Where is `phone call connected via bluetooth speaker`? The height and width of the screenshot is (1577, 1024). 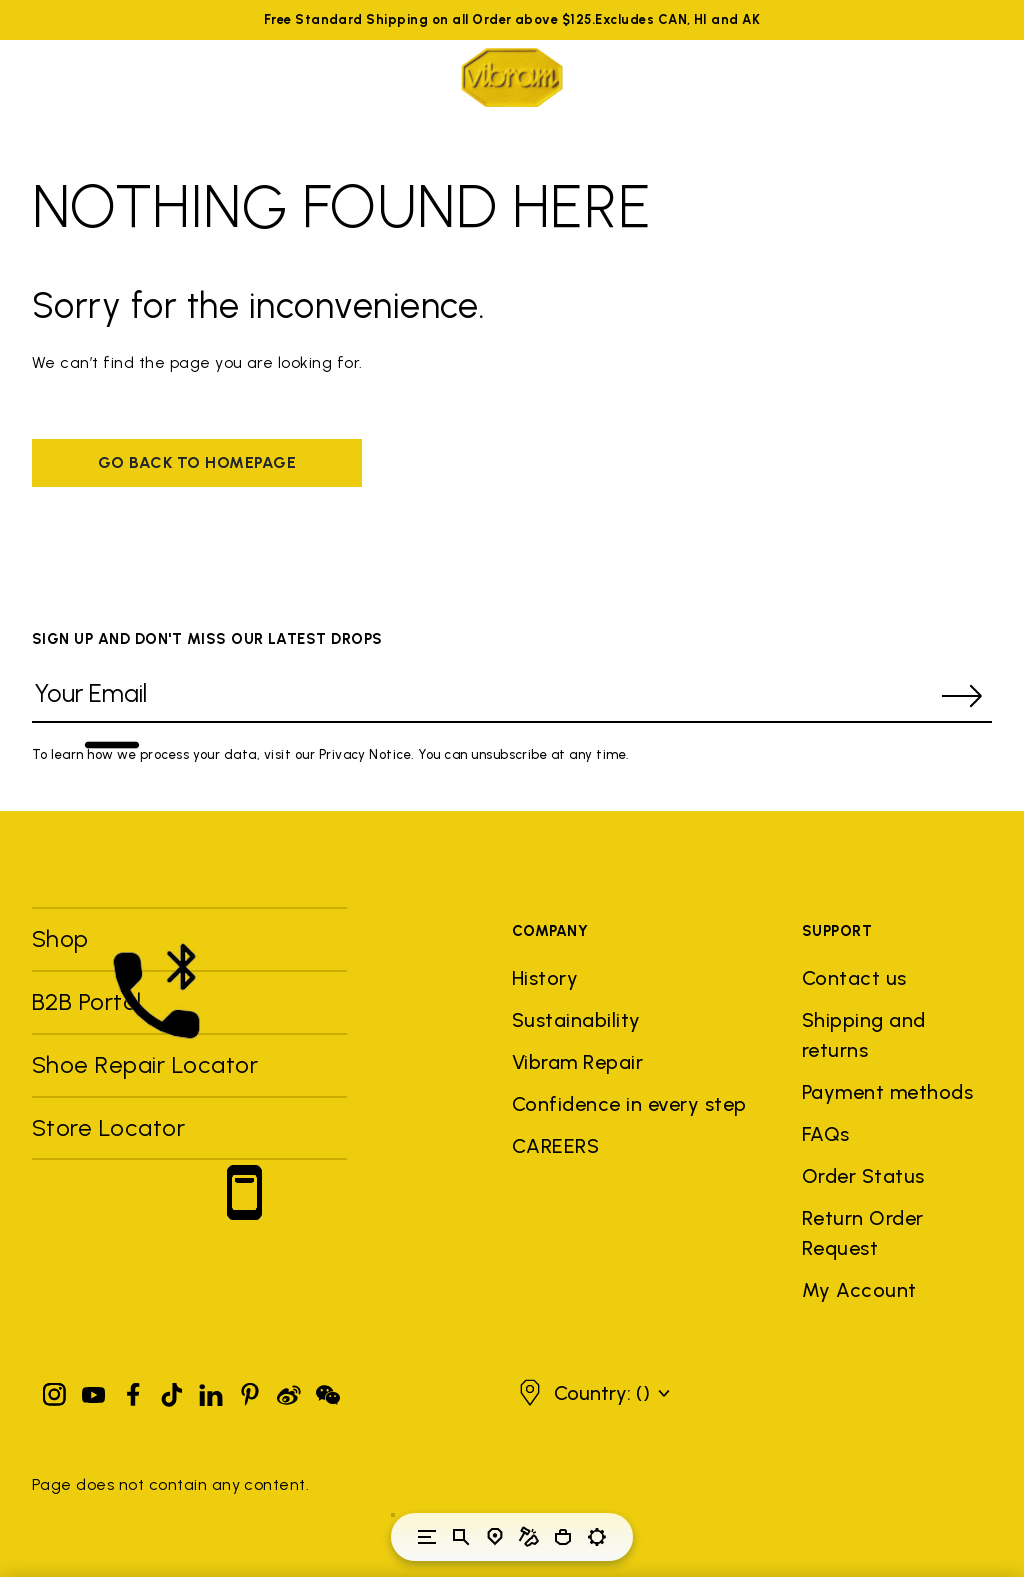
phone call connected via bluetooth speaker is located at coordinates (156, 995).